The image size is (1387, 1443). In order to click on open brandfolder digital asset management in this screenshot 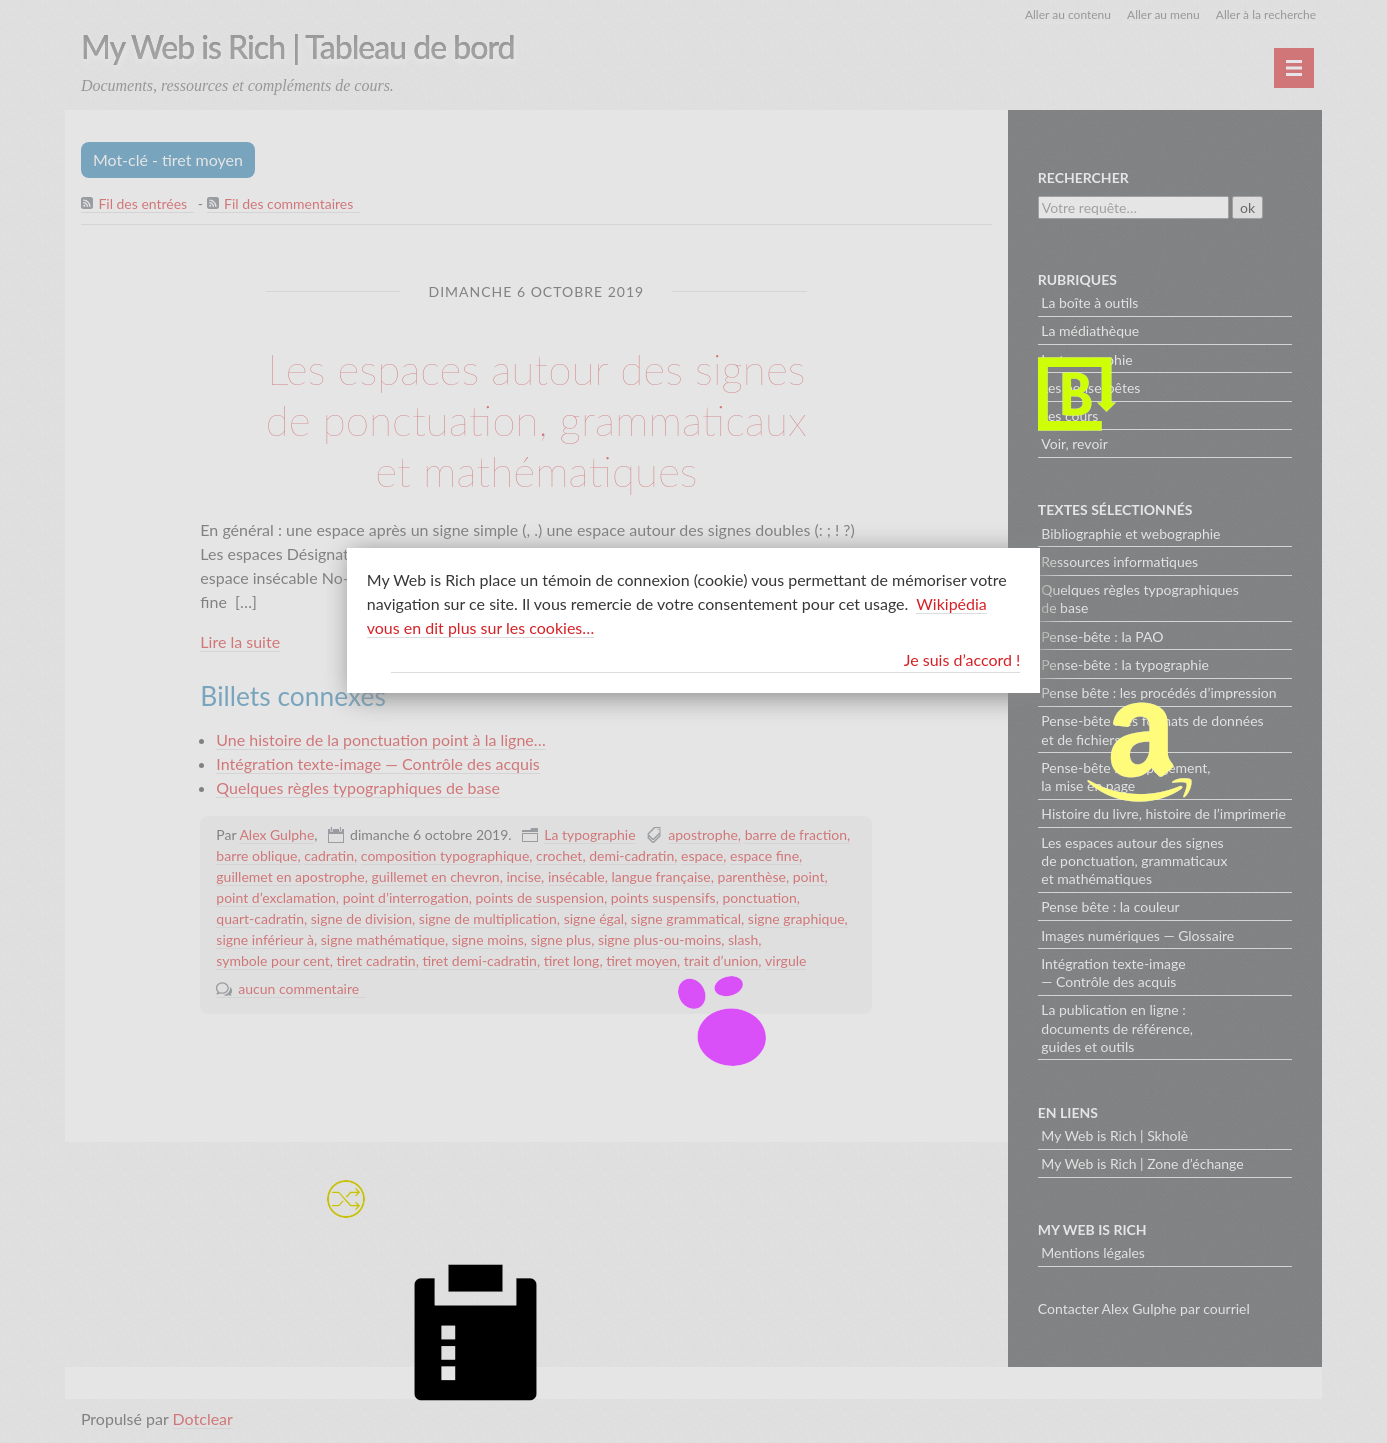, I will do `click(1077, 394)`.